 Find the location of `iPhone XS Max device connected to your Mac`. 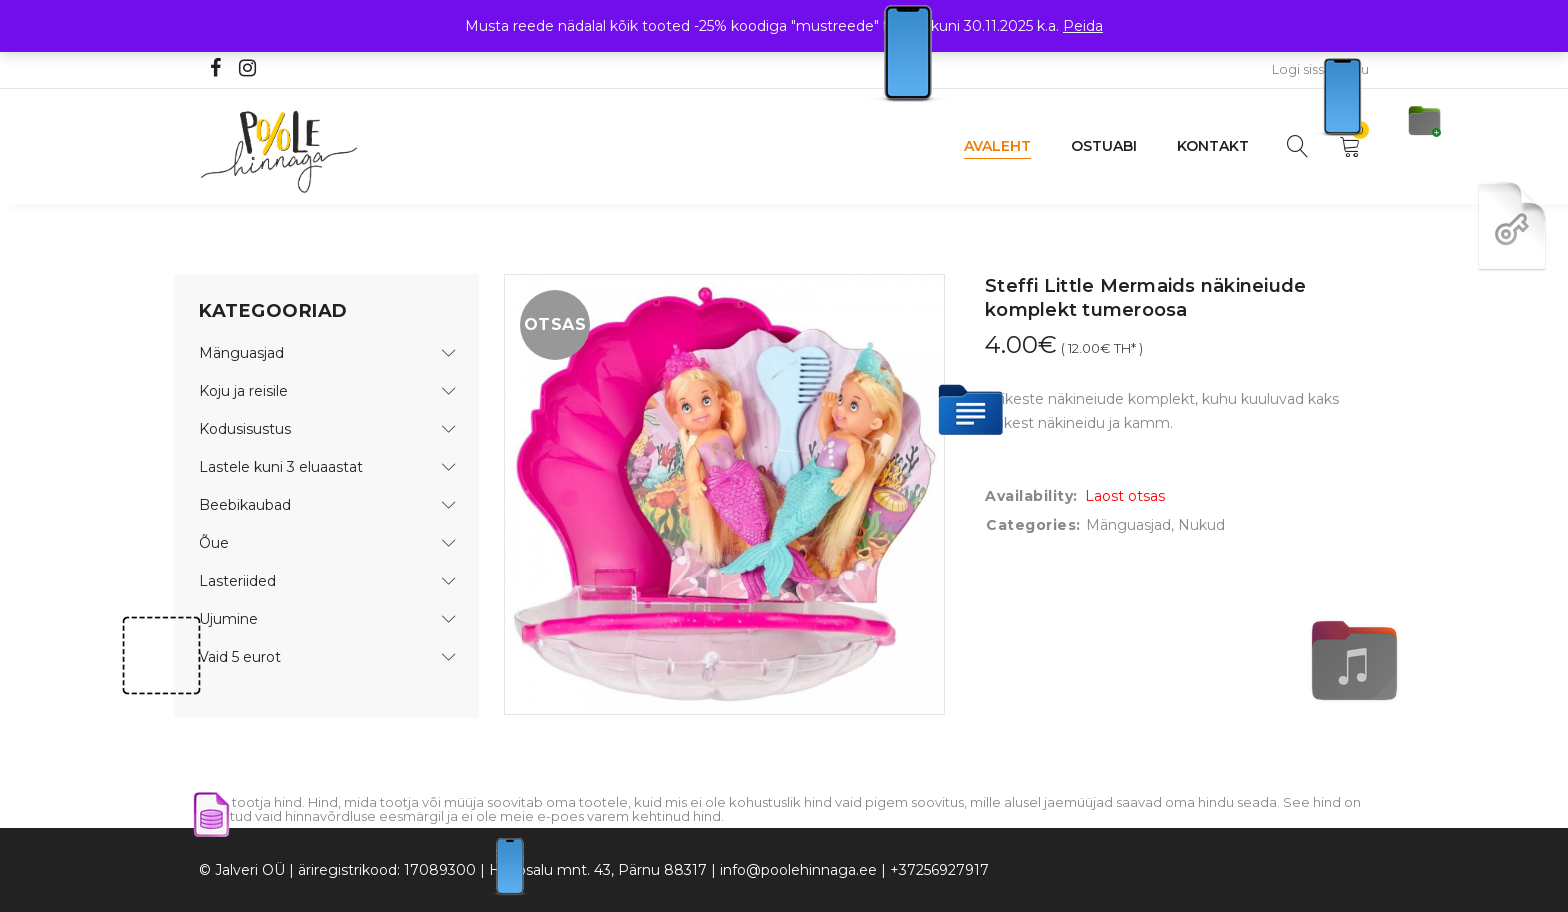

iPhone XS Max device connected to your Mac is located at coordinates (1342, 97).